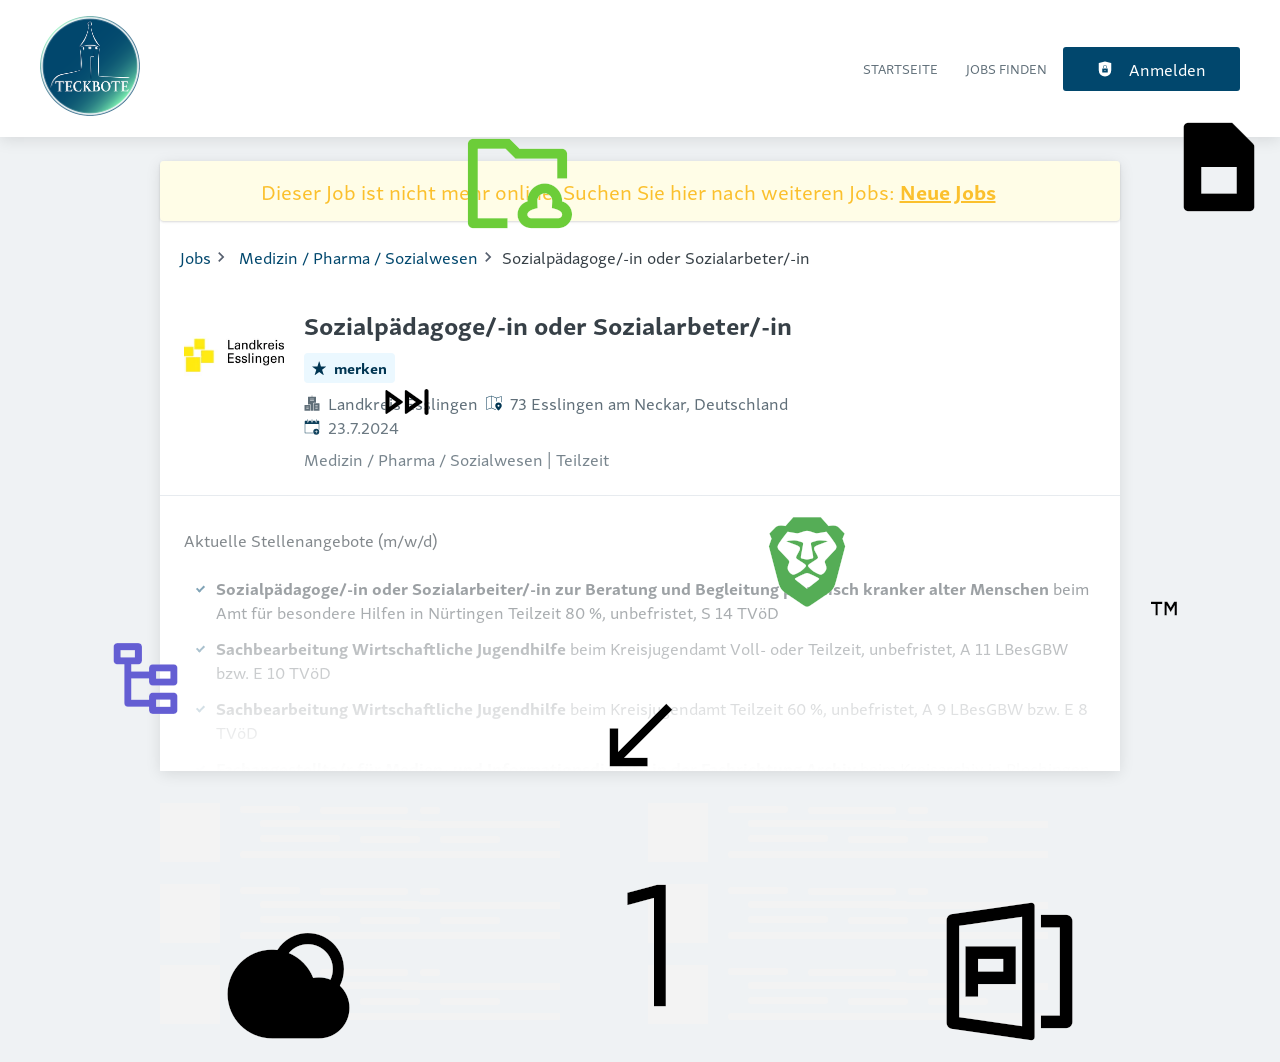 This screenshot has width=1280, height=1062. Describe the element at coordinates (654, 947) in the screenshot. I see `indicates first item or top priority` at that location.